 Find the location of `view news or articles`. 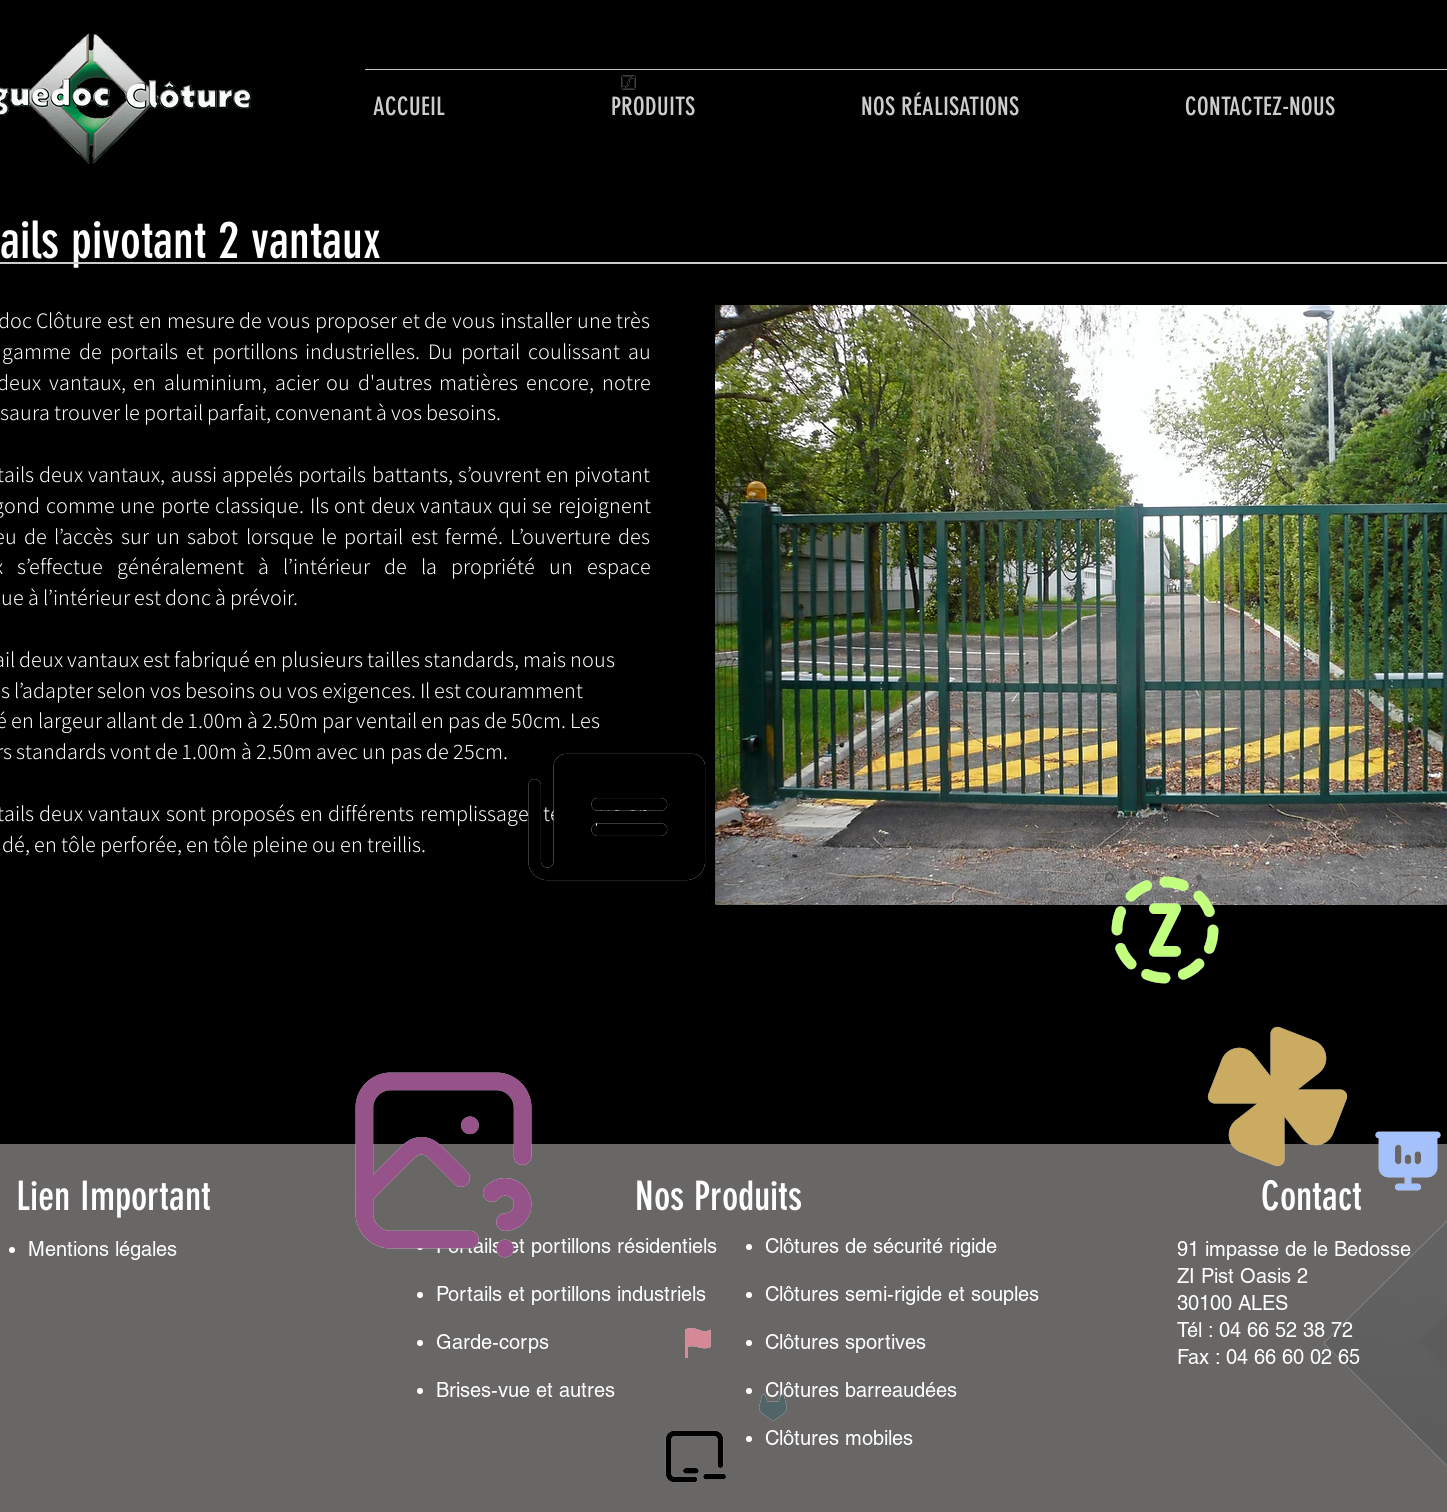

view news or articles is located at coordinates (623, 817).